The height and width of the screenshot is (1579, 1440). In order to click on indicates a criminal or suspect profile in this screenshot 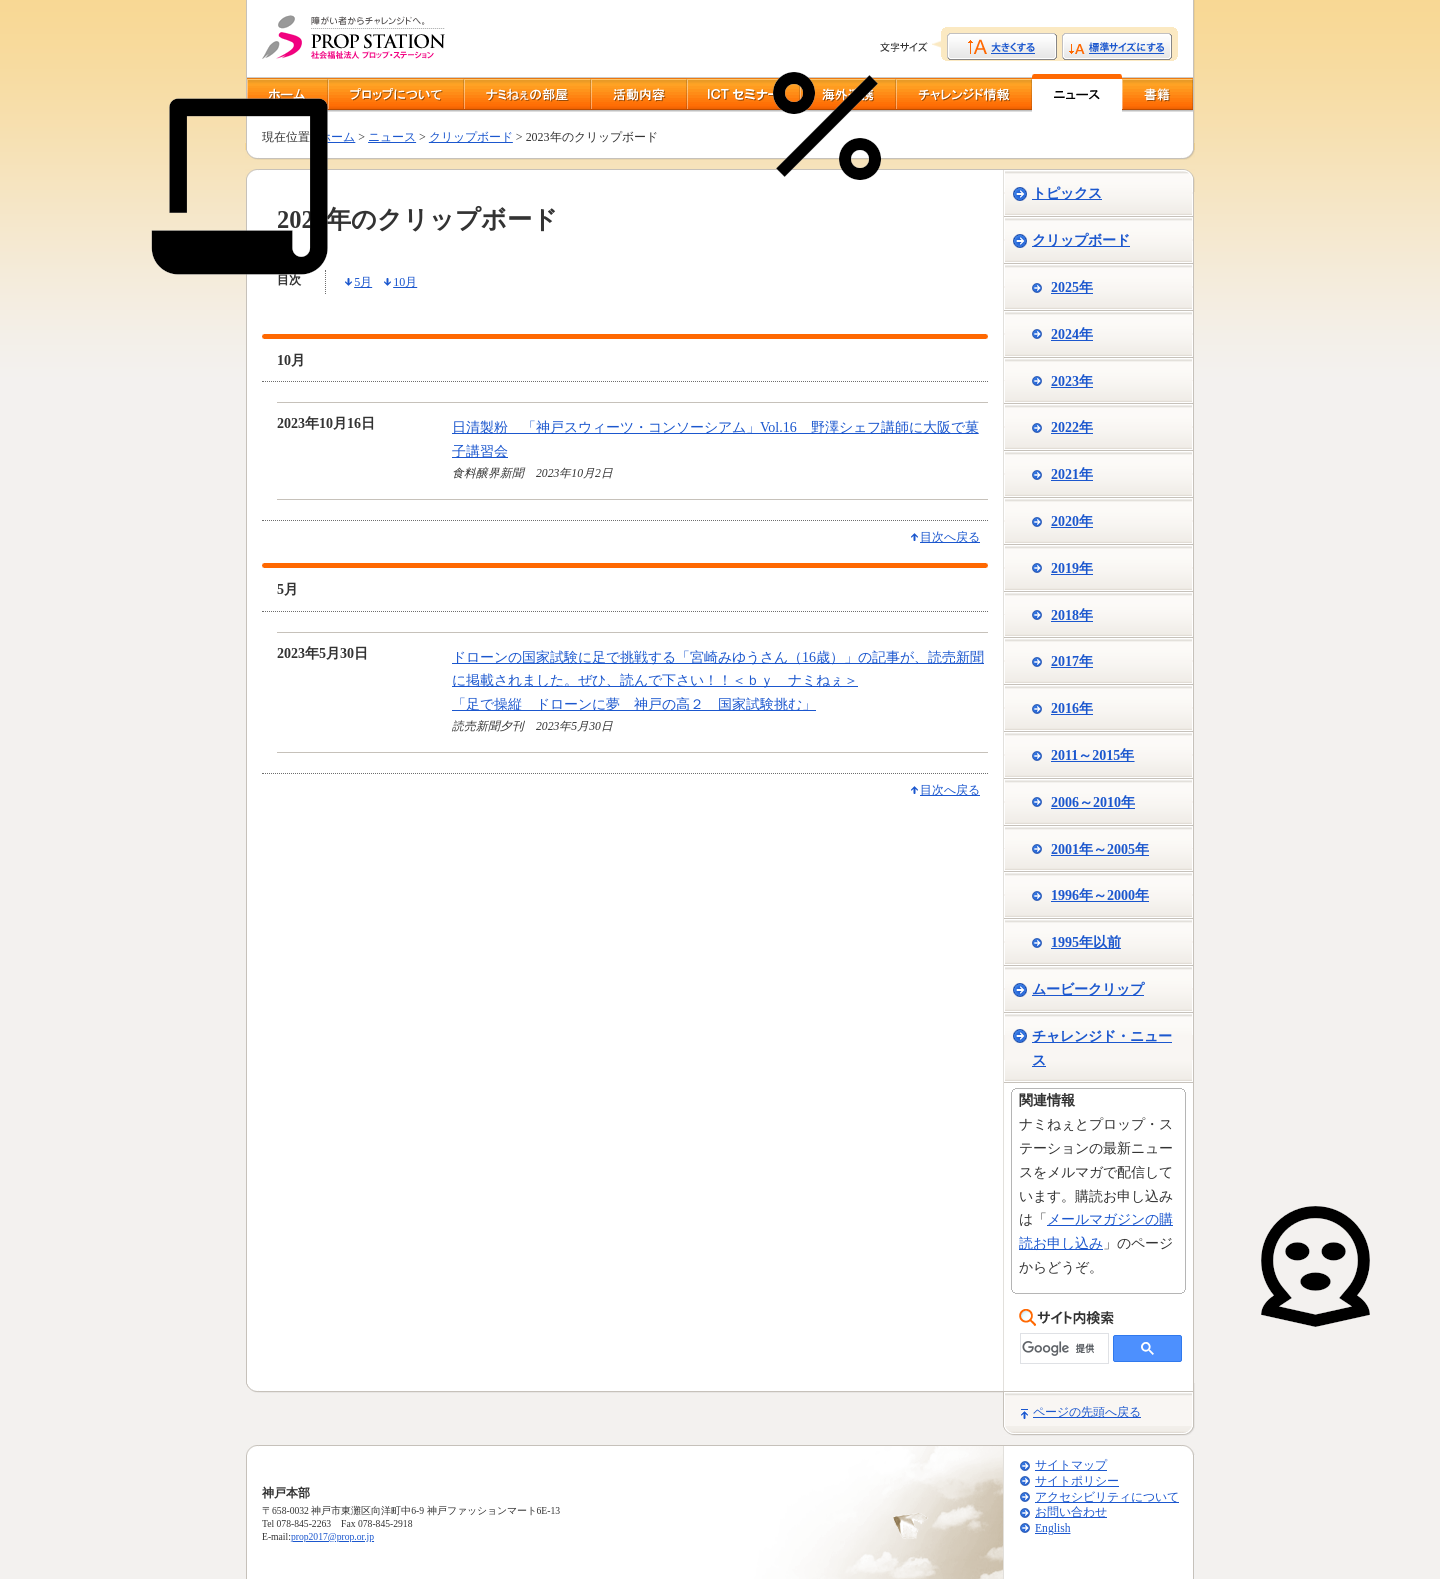, I will do `click(1315, 1266)`.